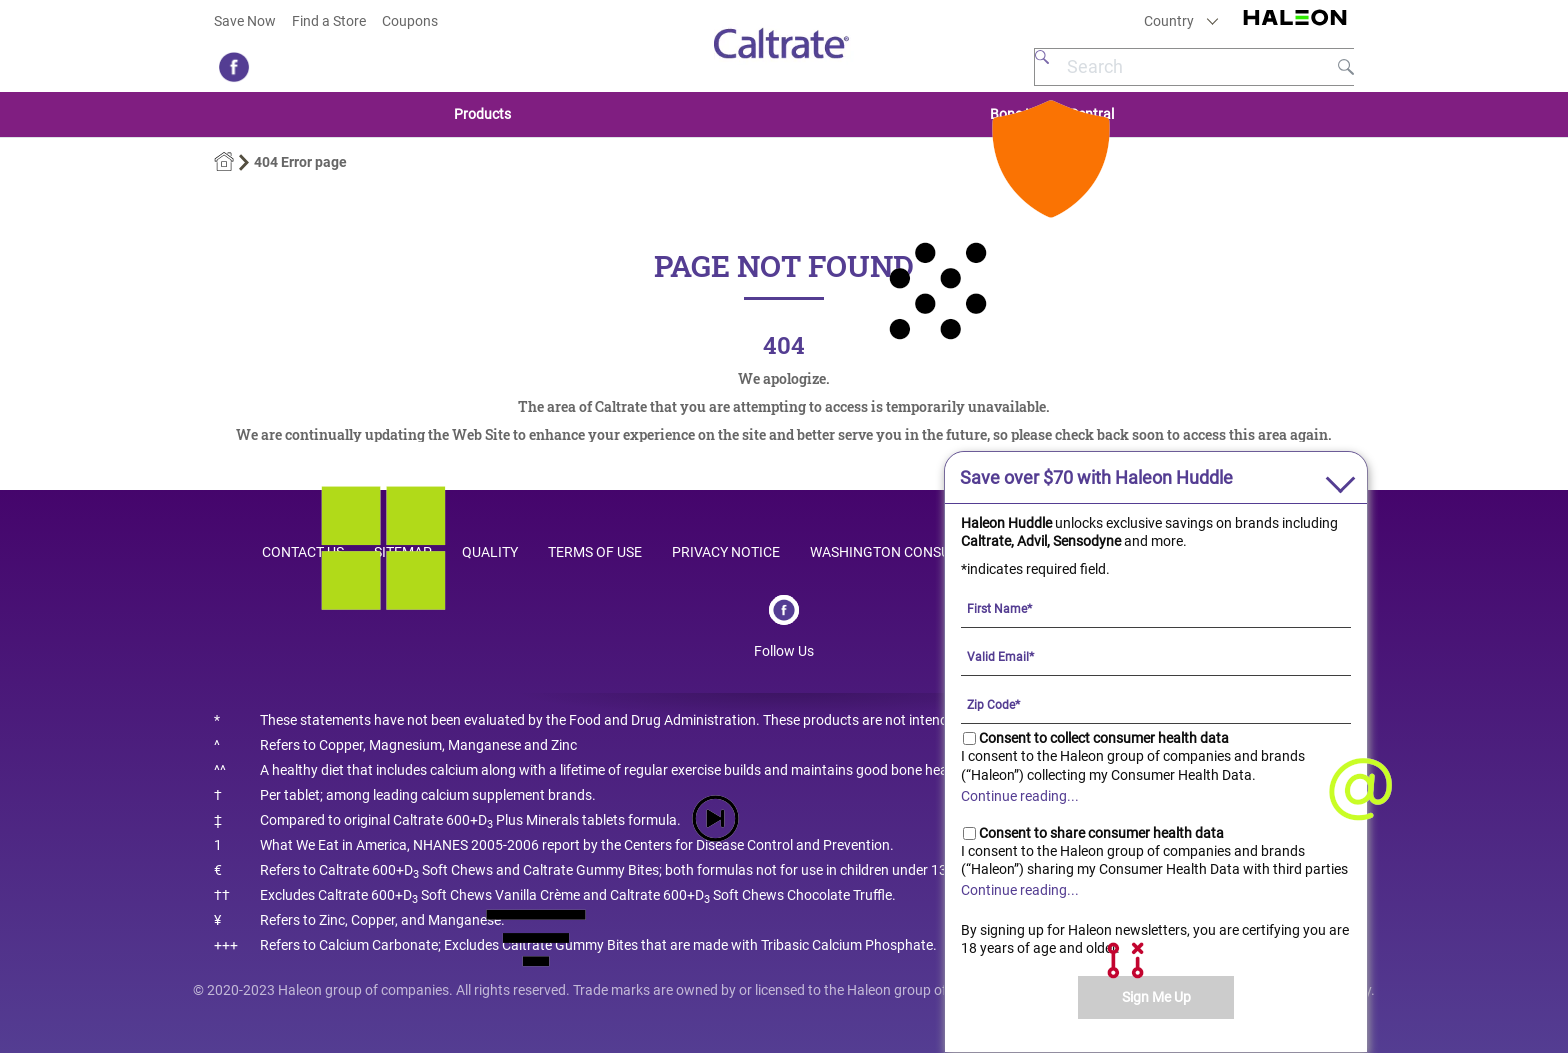  Describe the element at coordinates (938, 291) in the screenshot. I see `adjust image grain or noise settings` at that location.